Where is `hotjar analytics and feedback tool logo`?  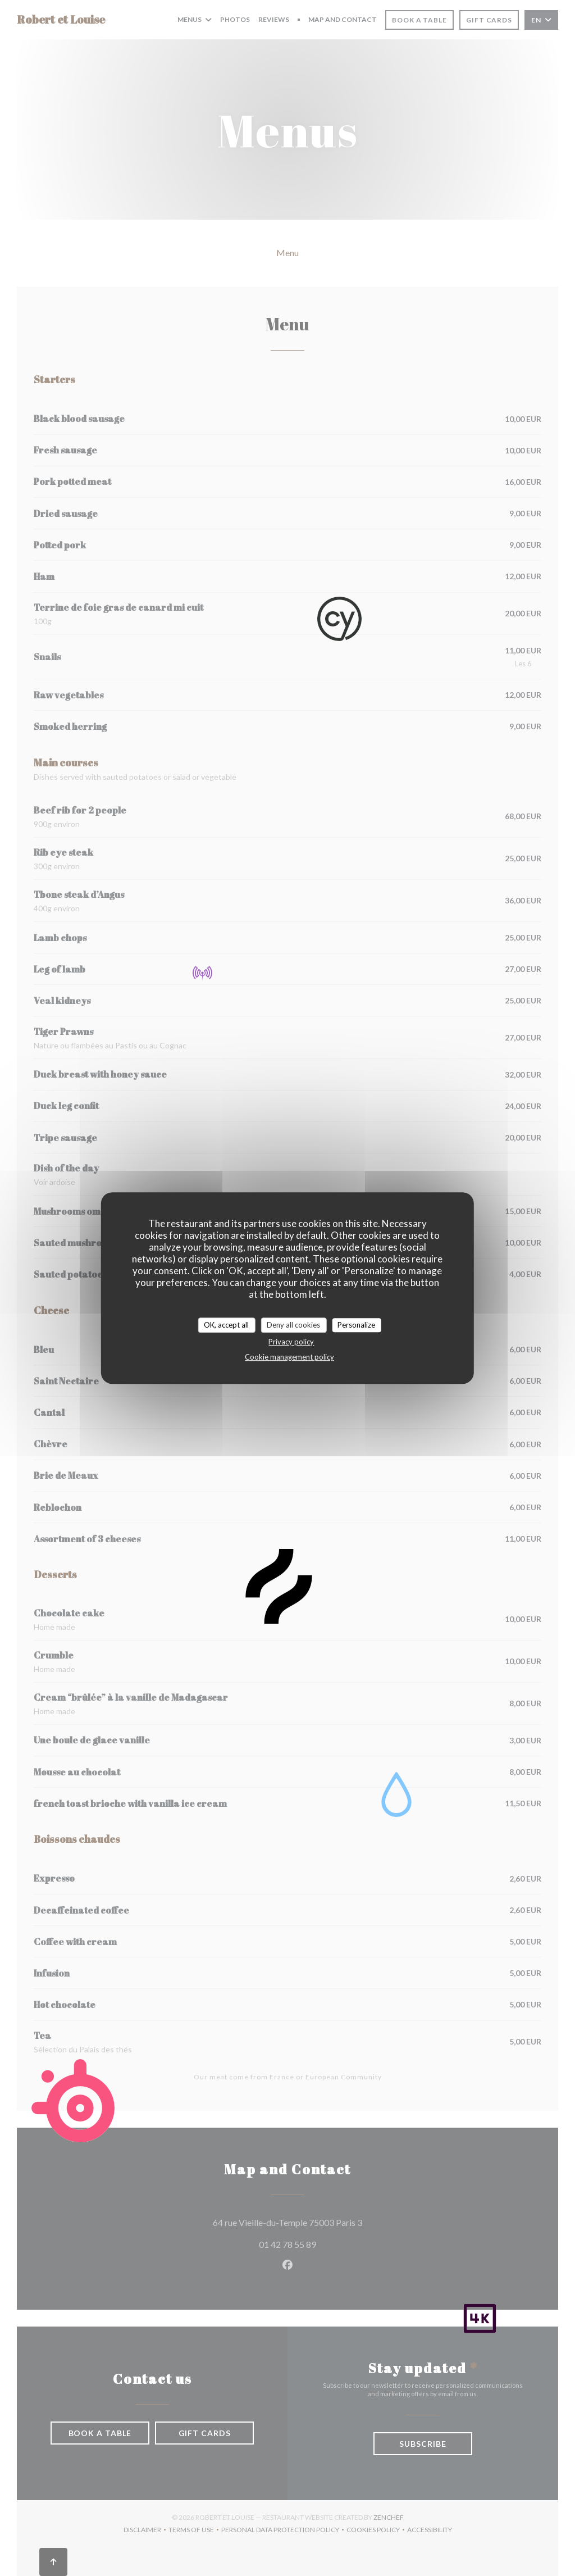
hotjar analytics and feedback tool logo is located at coordinates (279, 1586).